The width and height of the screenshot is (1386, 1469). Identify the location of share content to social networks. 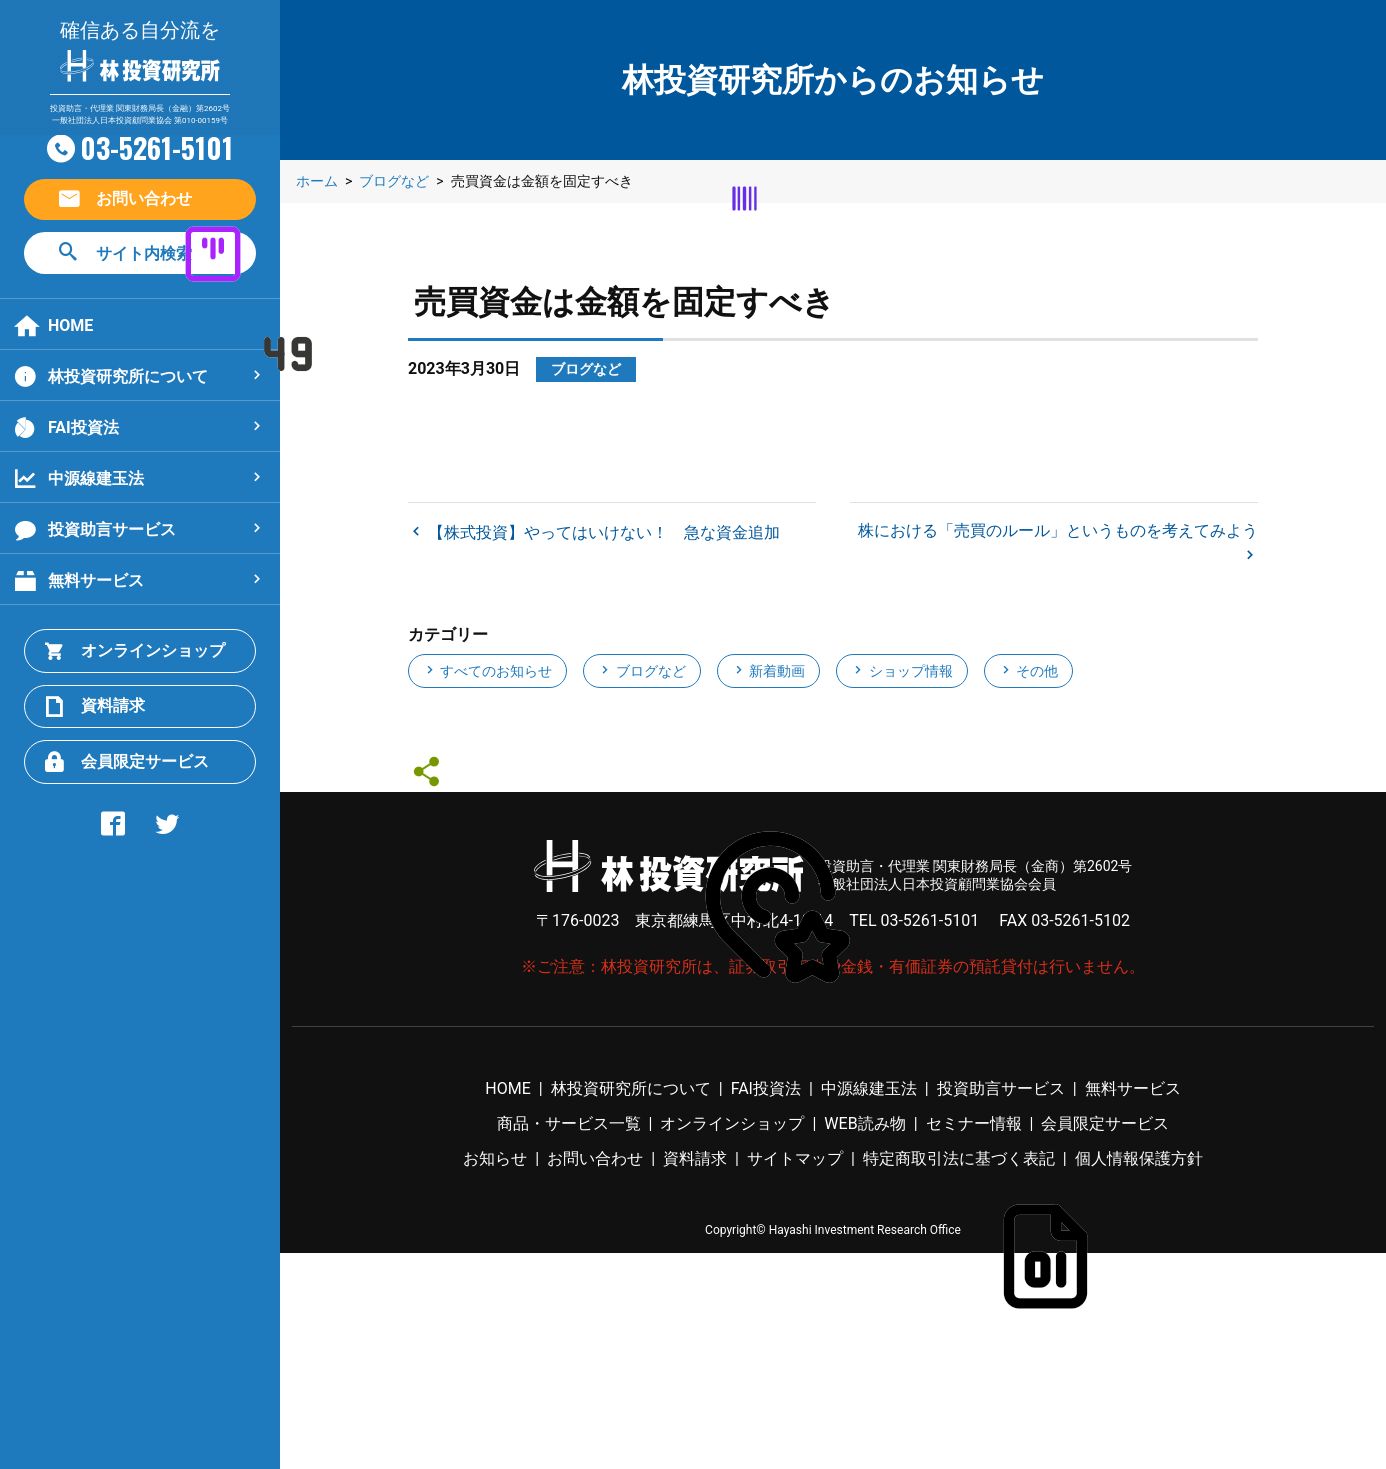
(427, 771).